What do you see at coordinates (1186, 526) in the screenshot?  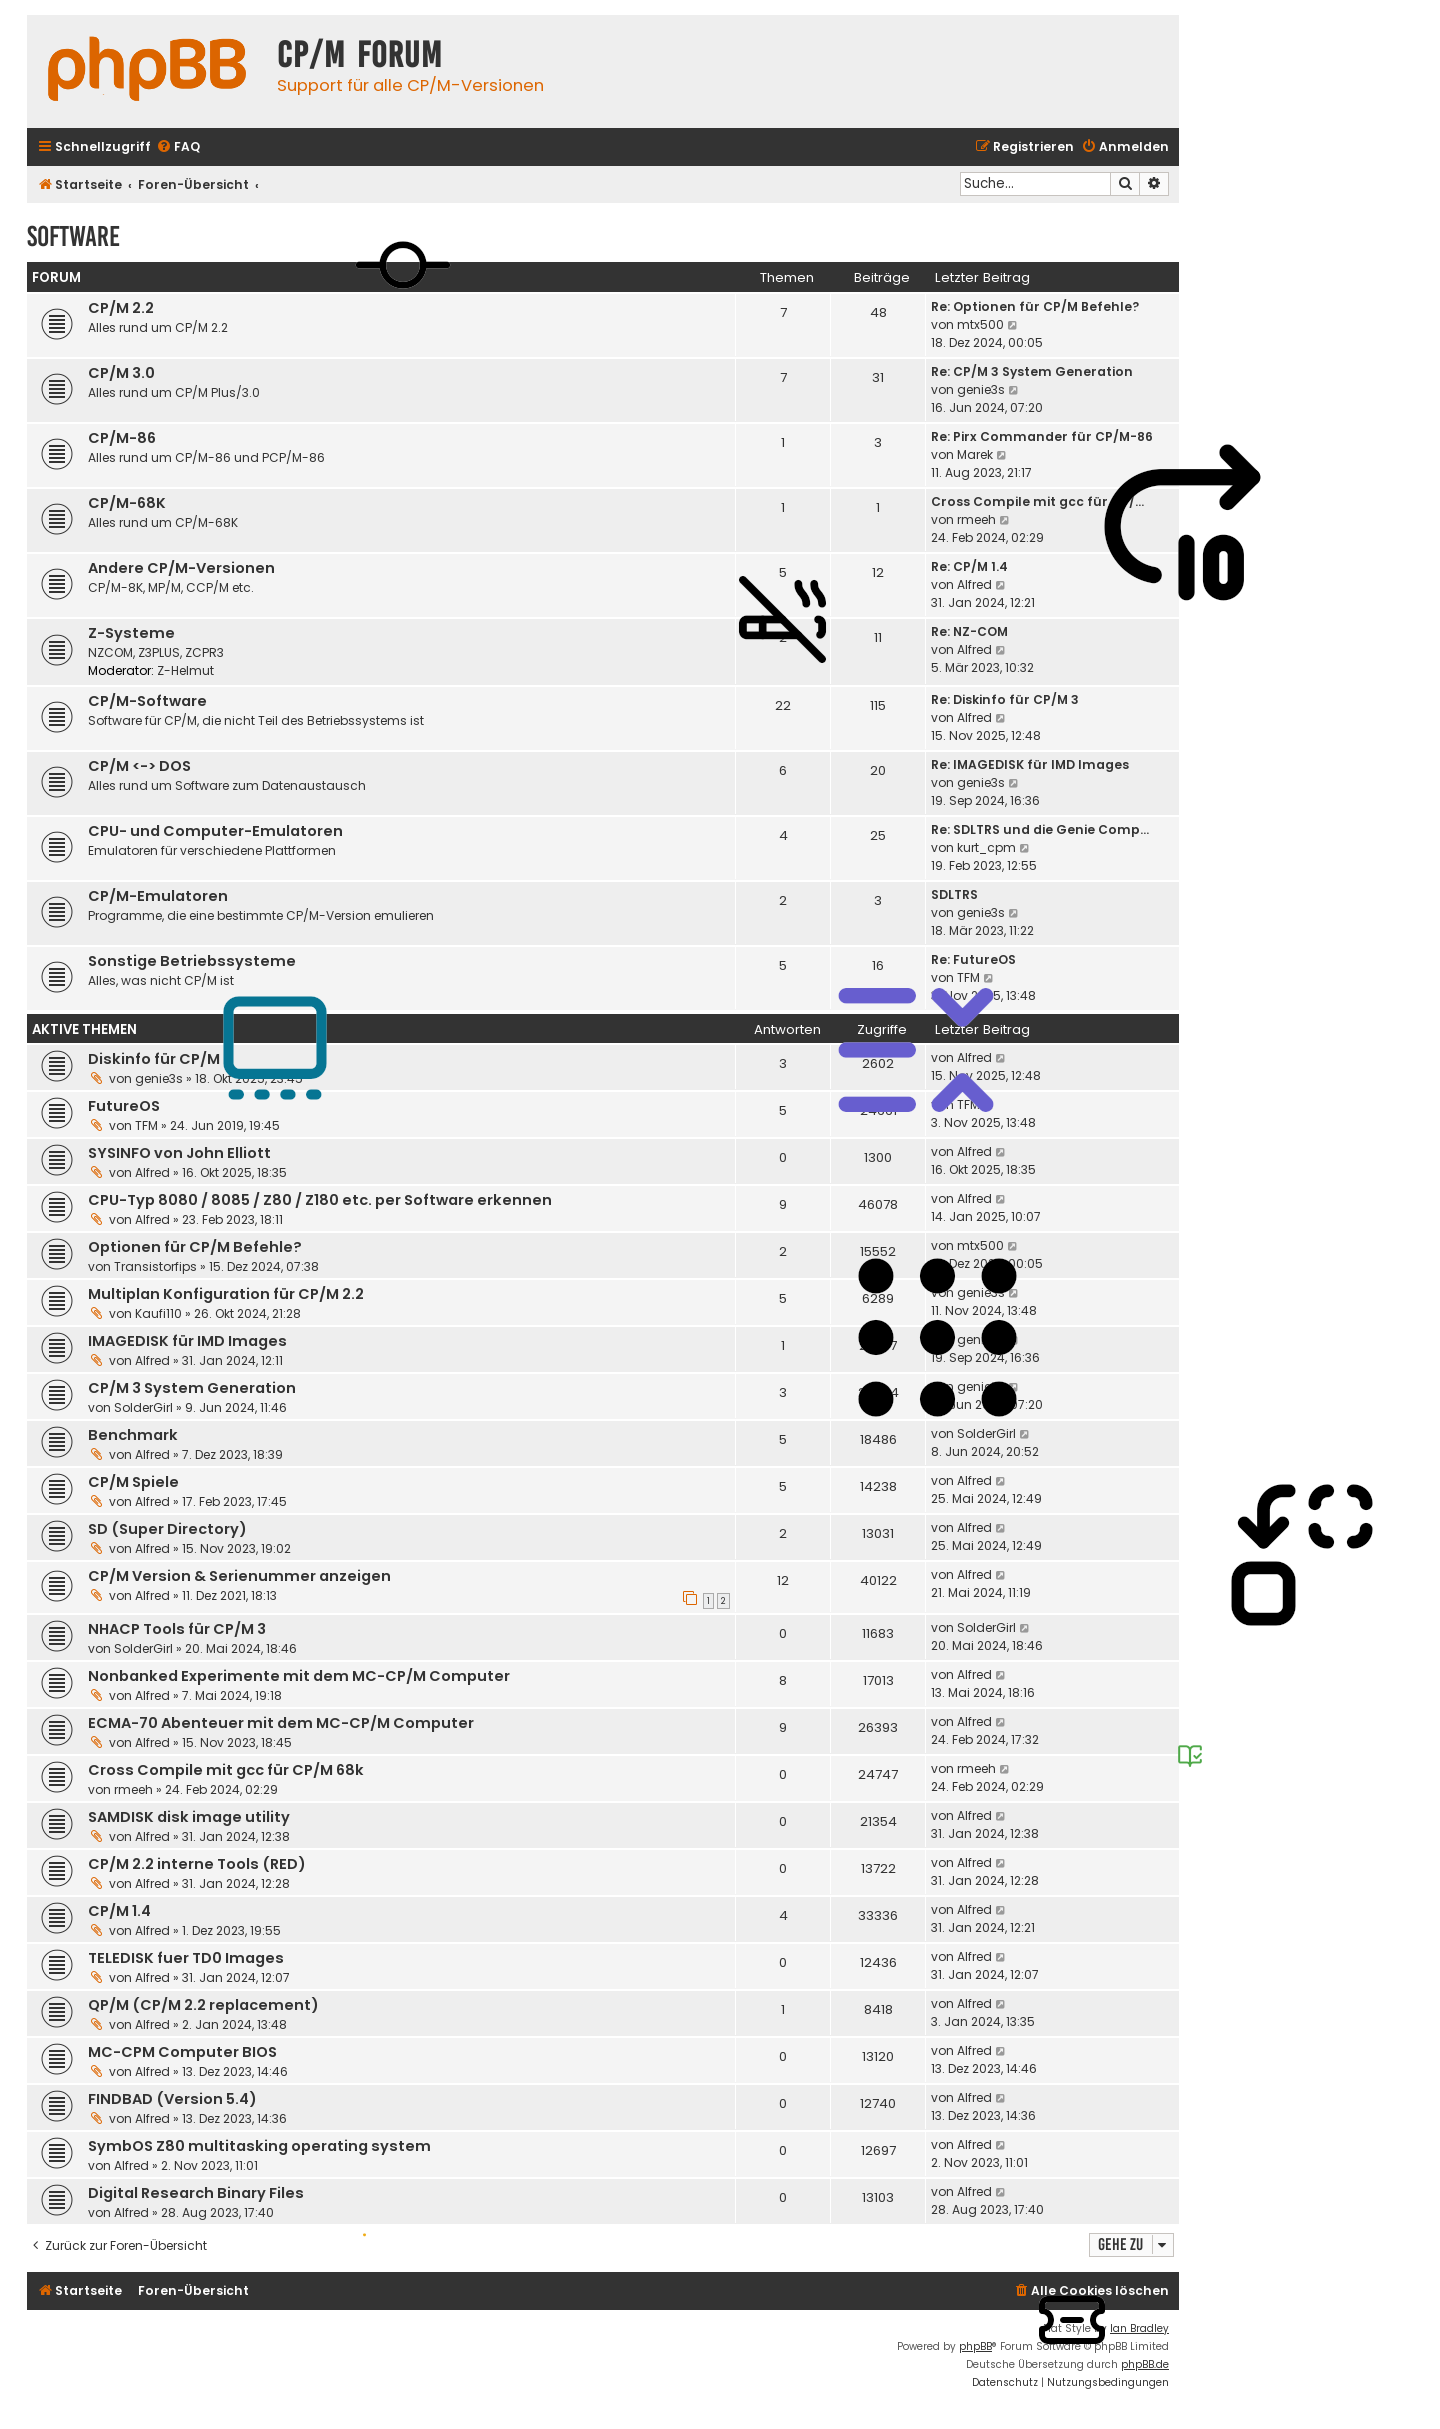 I see `skip forward 10 seconds` at bounding box center [1186, 526].